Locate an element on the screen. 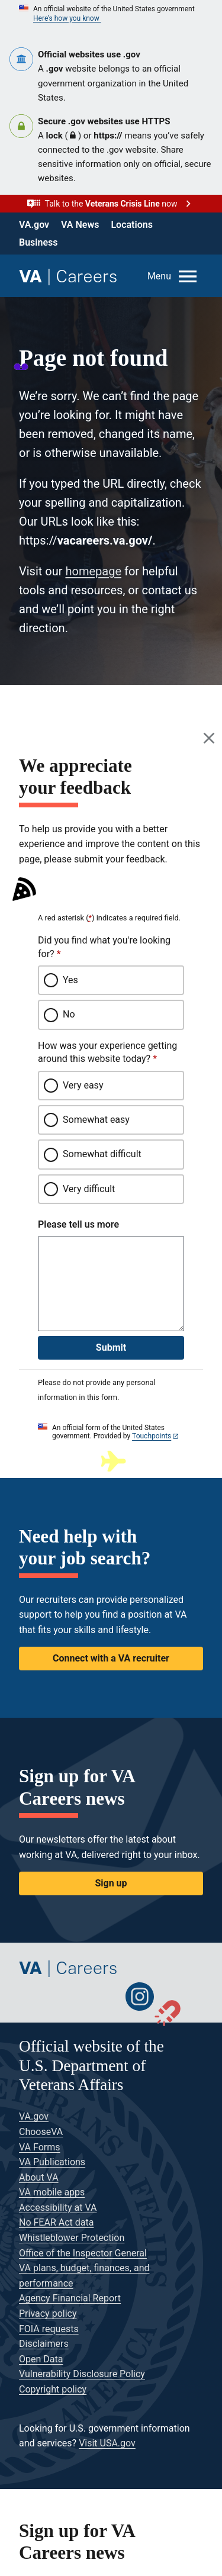 This screenshot has height=2576, width=222. attract or pull related items together is located at coordinates (168, 2012).